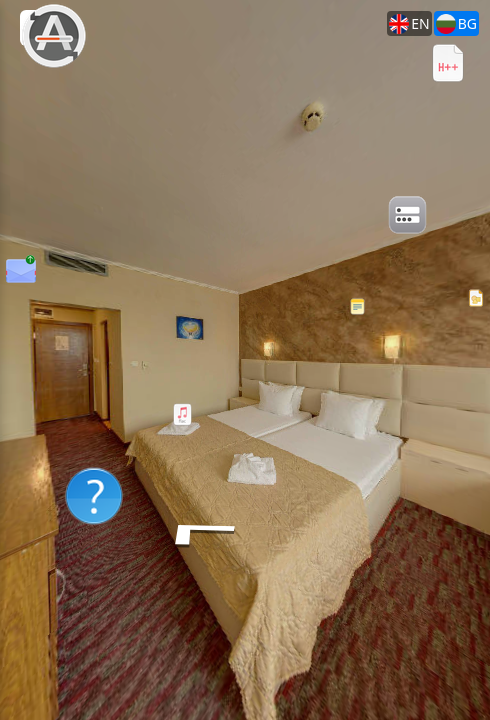  Describe the element at coordinates (448, 63) in the screenshot. I see `c++ header file` at that location.